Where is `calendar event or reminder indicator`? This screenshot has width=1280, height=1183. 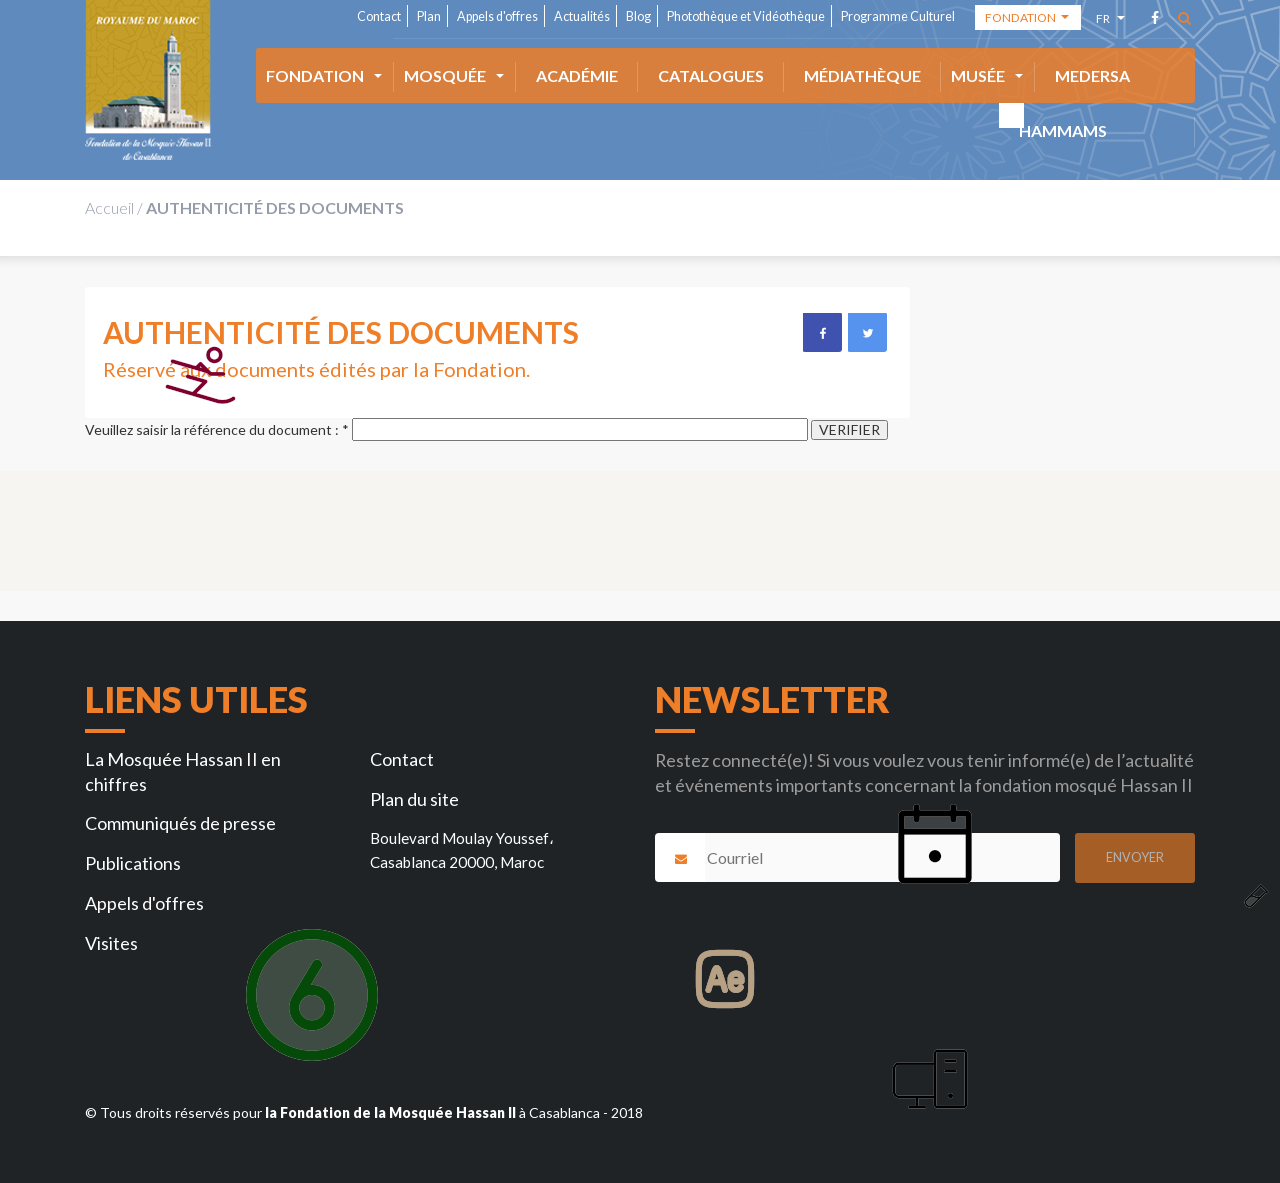
calendar event or reminder indicator is located at coordinates (935, 847).